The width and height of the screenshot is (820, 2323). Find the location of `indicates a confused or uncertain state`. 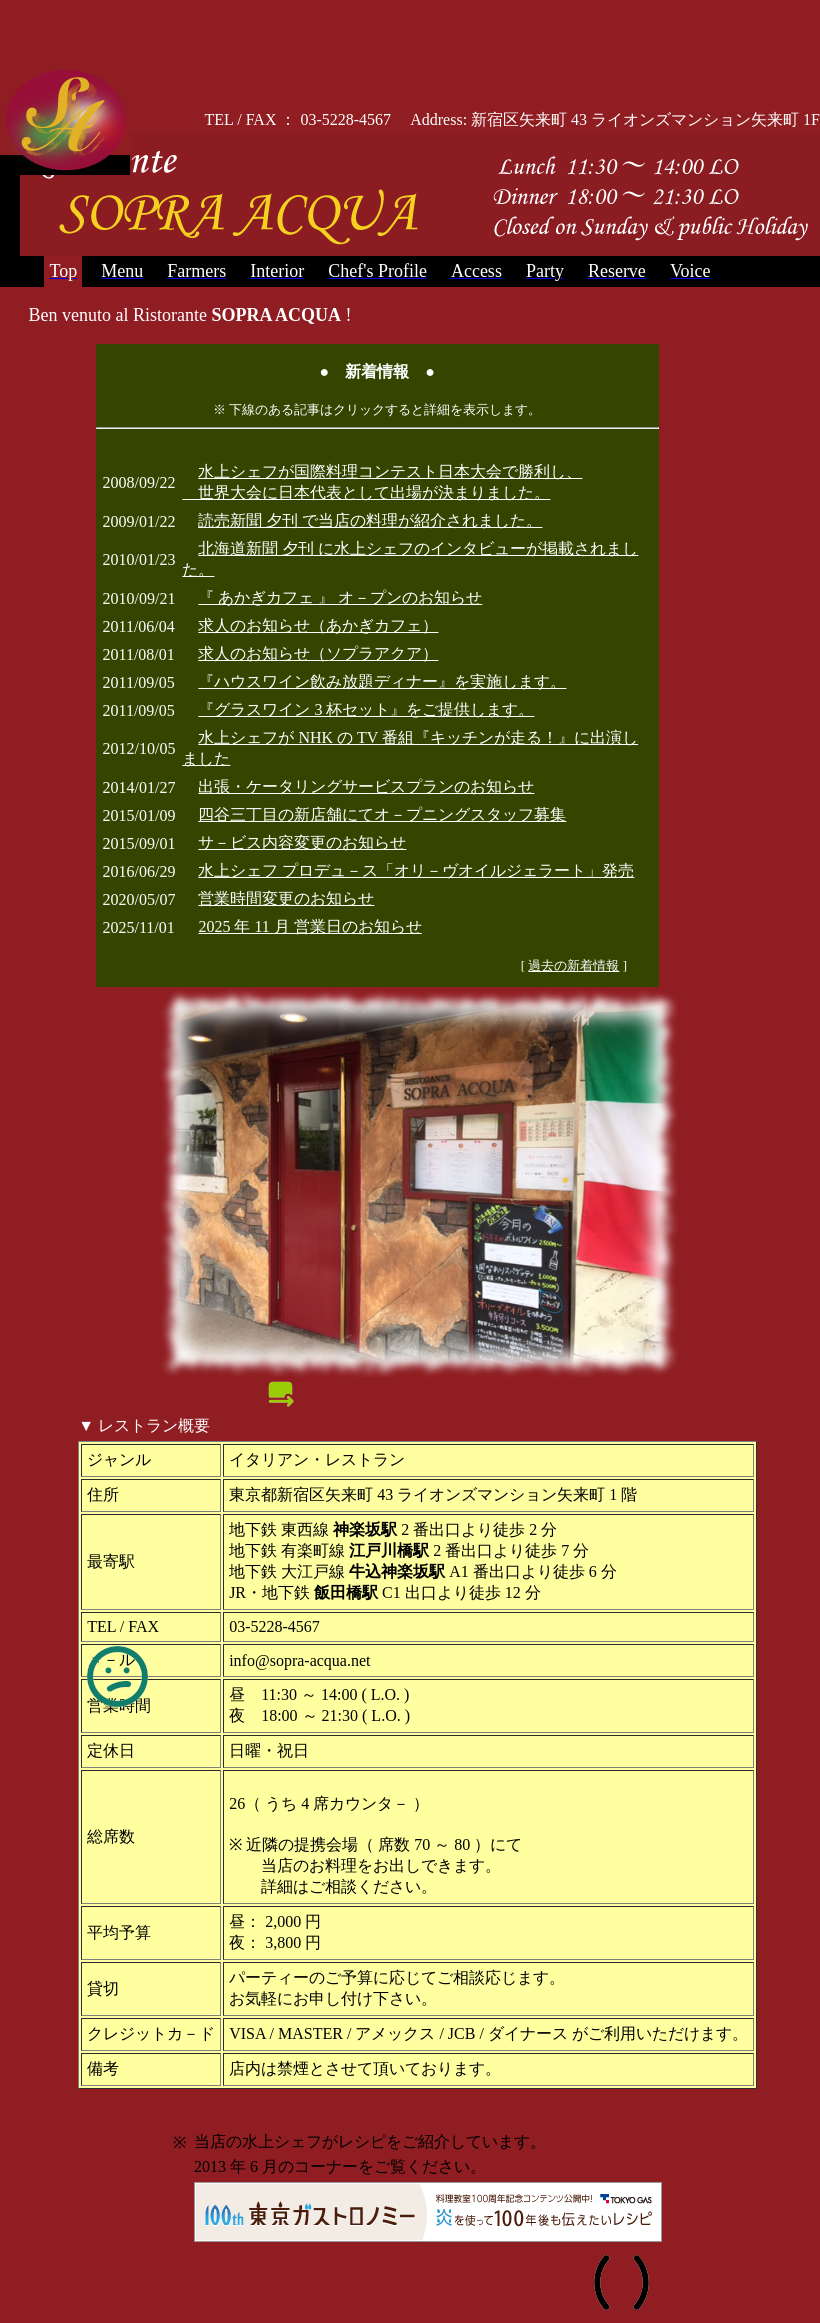

indicates a confused or uncertain state is located at coordinates (117, 1676).